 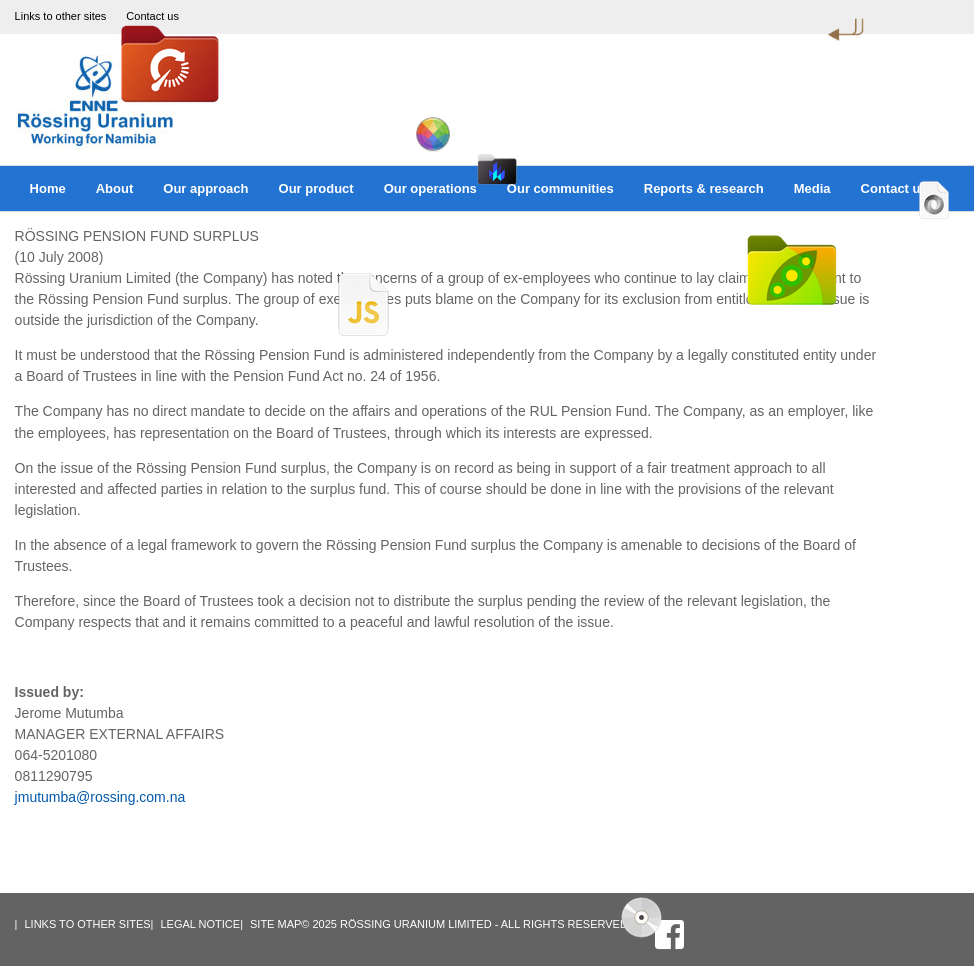 What do you see at coordinates (363, 304) in the screenshot?
I see `a javascript source code file` at bounding box center [363, 304].